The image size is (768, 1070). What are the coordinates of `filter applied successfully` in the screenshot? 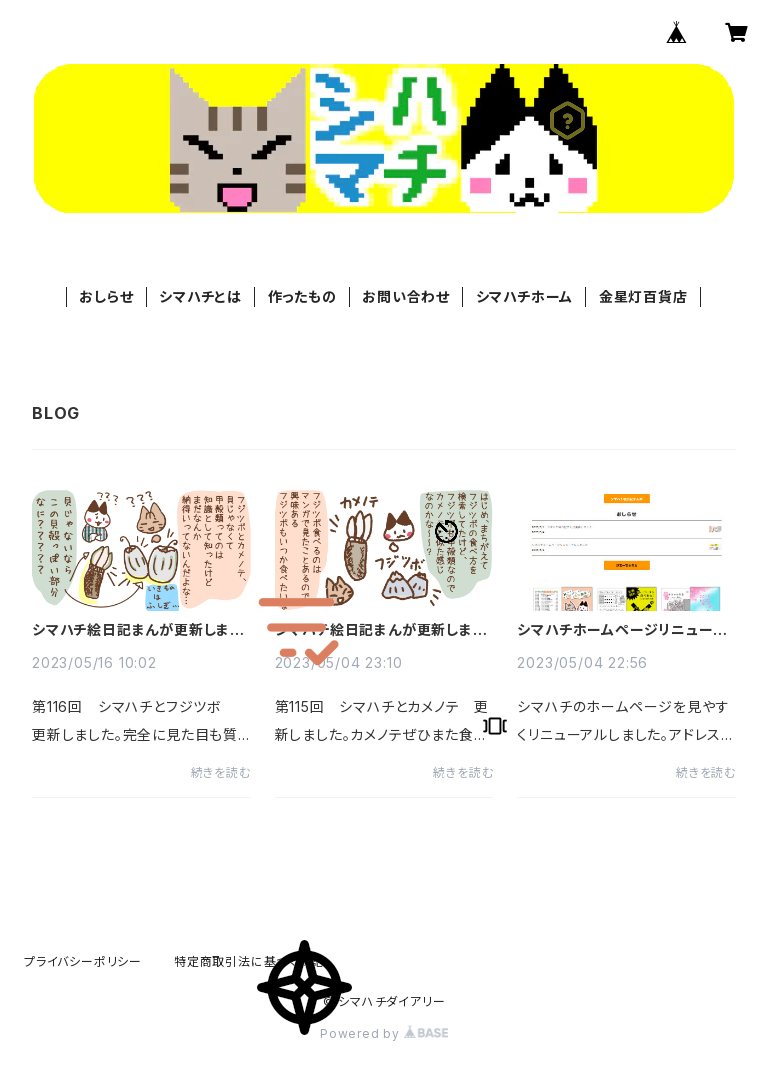 It's located at (296, 627).